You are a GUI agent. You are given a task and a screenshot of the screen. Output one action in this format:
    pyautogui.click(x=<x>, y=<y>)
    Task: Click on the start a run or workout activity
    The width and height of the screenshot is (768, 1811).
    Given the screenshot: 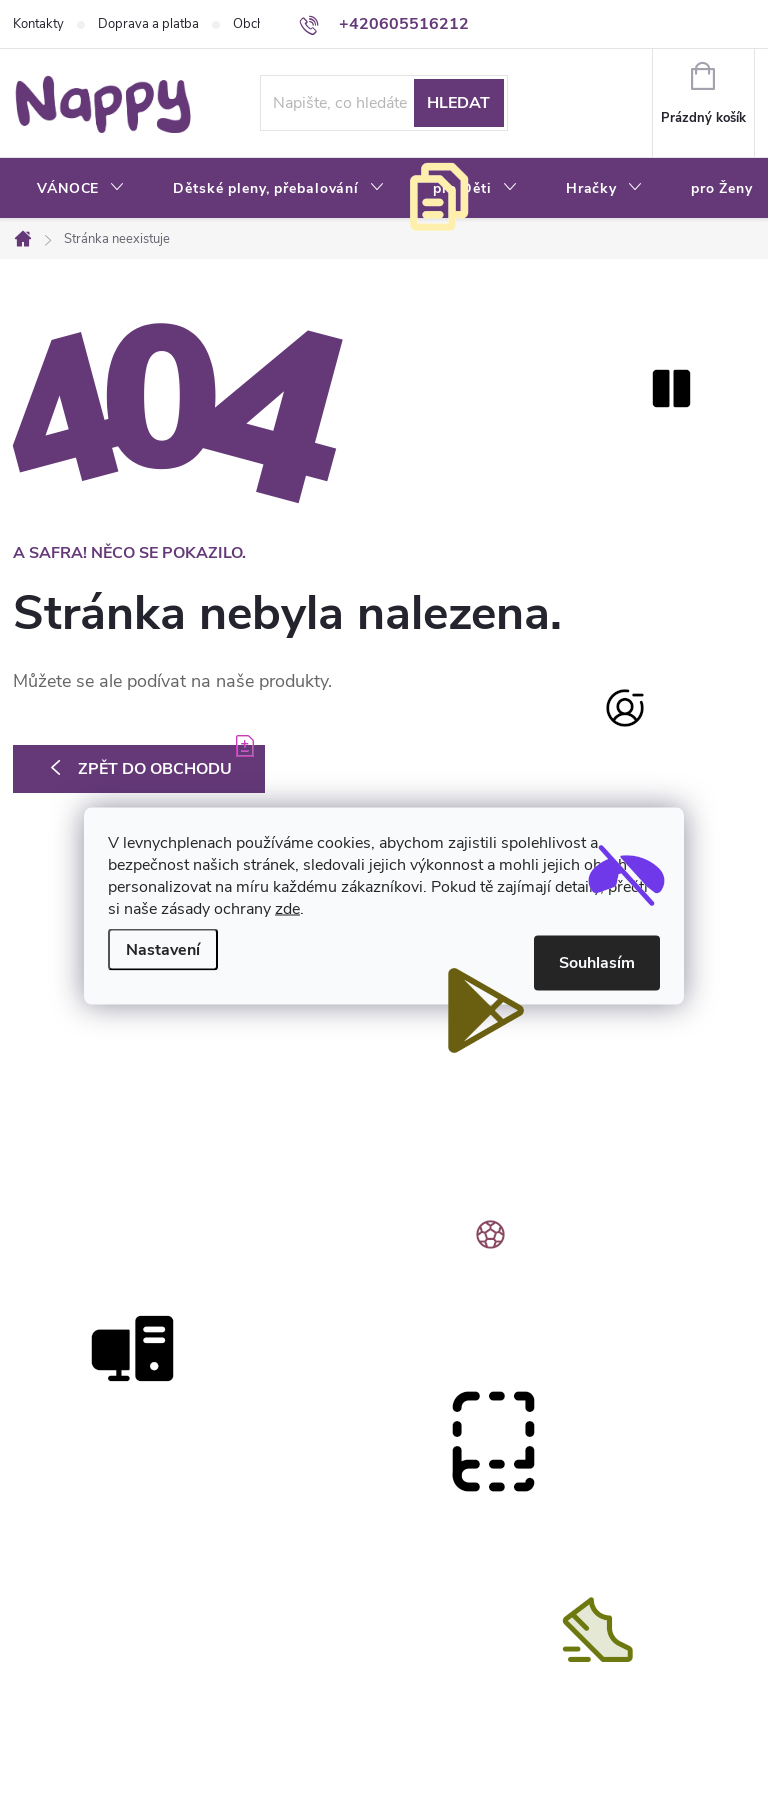 What is the action you would take?
    pyautogui.click(x=596, y=1633)
    